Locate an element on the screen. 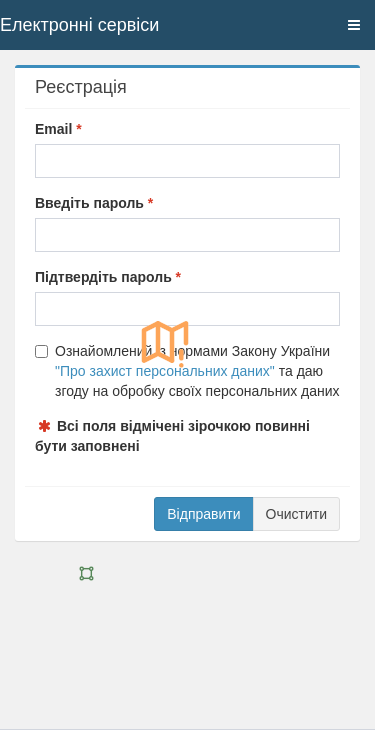 The height and width of the screenshot is (740, 375). view ring network topology is located at coordinates (86, 573).